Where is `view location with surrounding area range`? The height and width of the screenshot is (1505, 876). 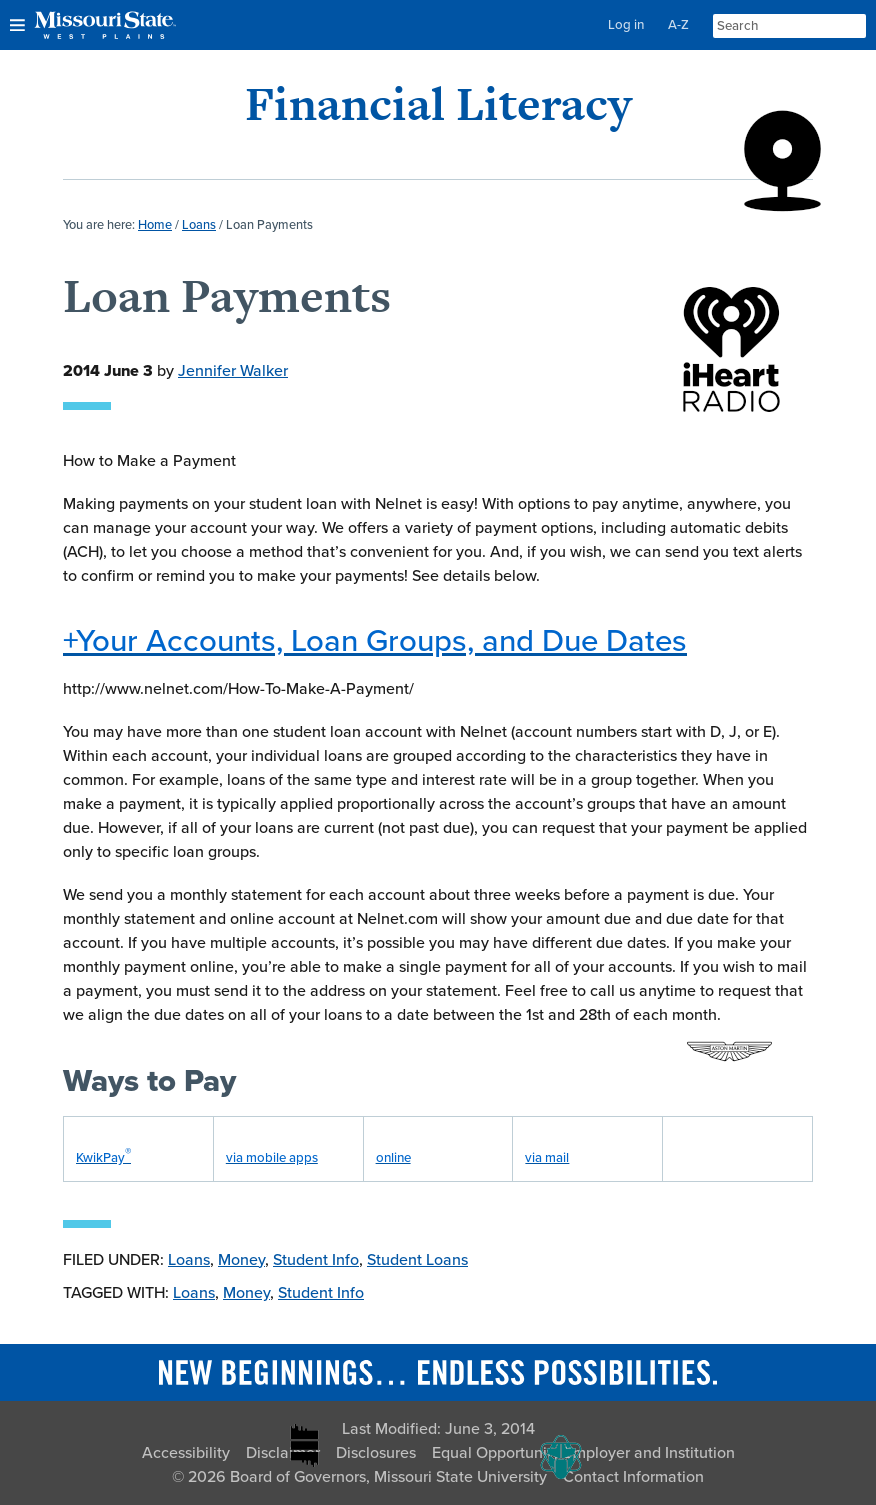
view location with surrounding area range is located at coordinates (782, 158).